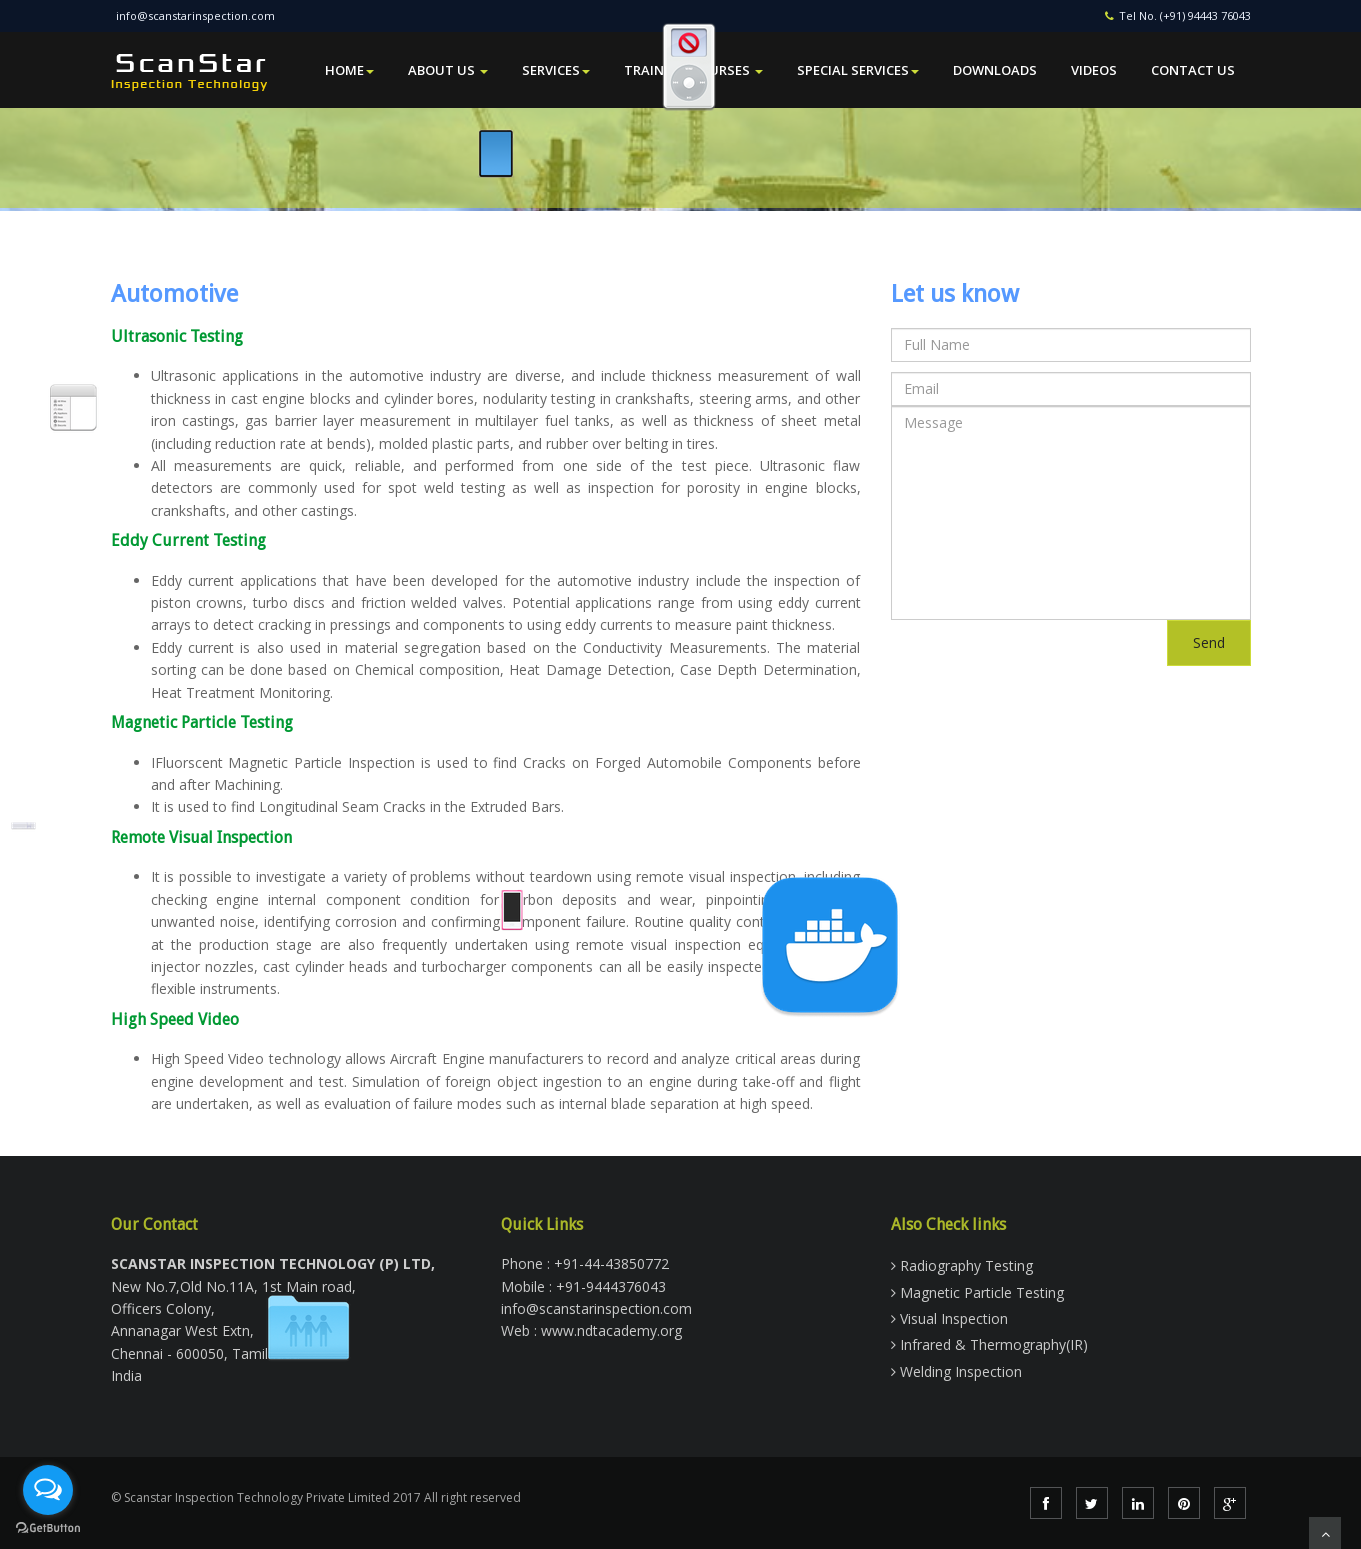 The height and width of the screenshot is (1549, 1361). What do you see at coordinates (689, 67) in the screenshot?
I see `iPod device not connected or unavailable` at bounding box center [689, 67].